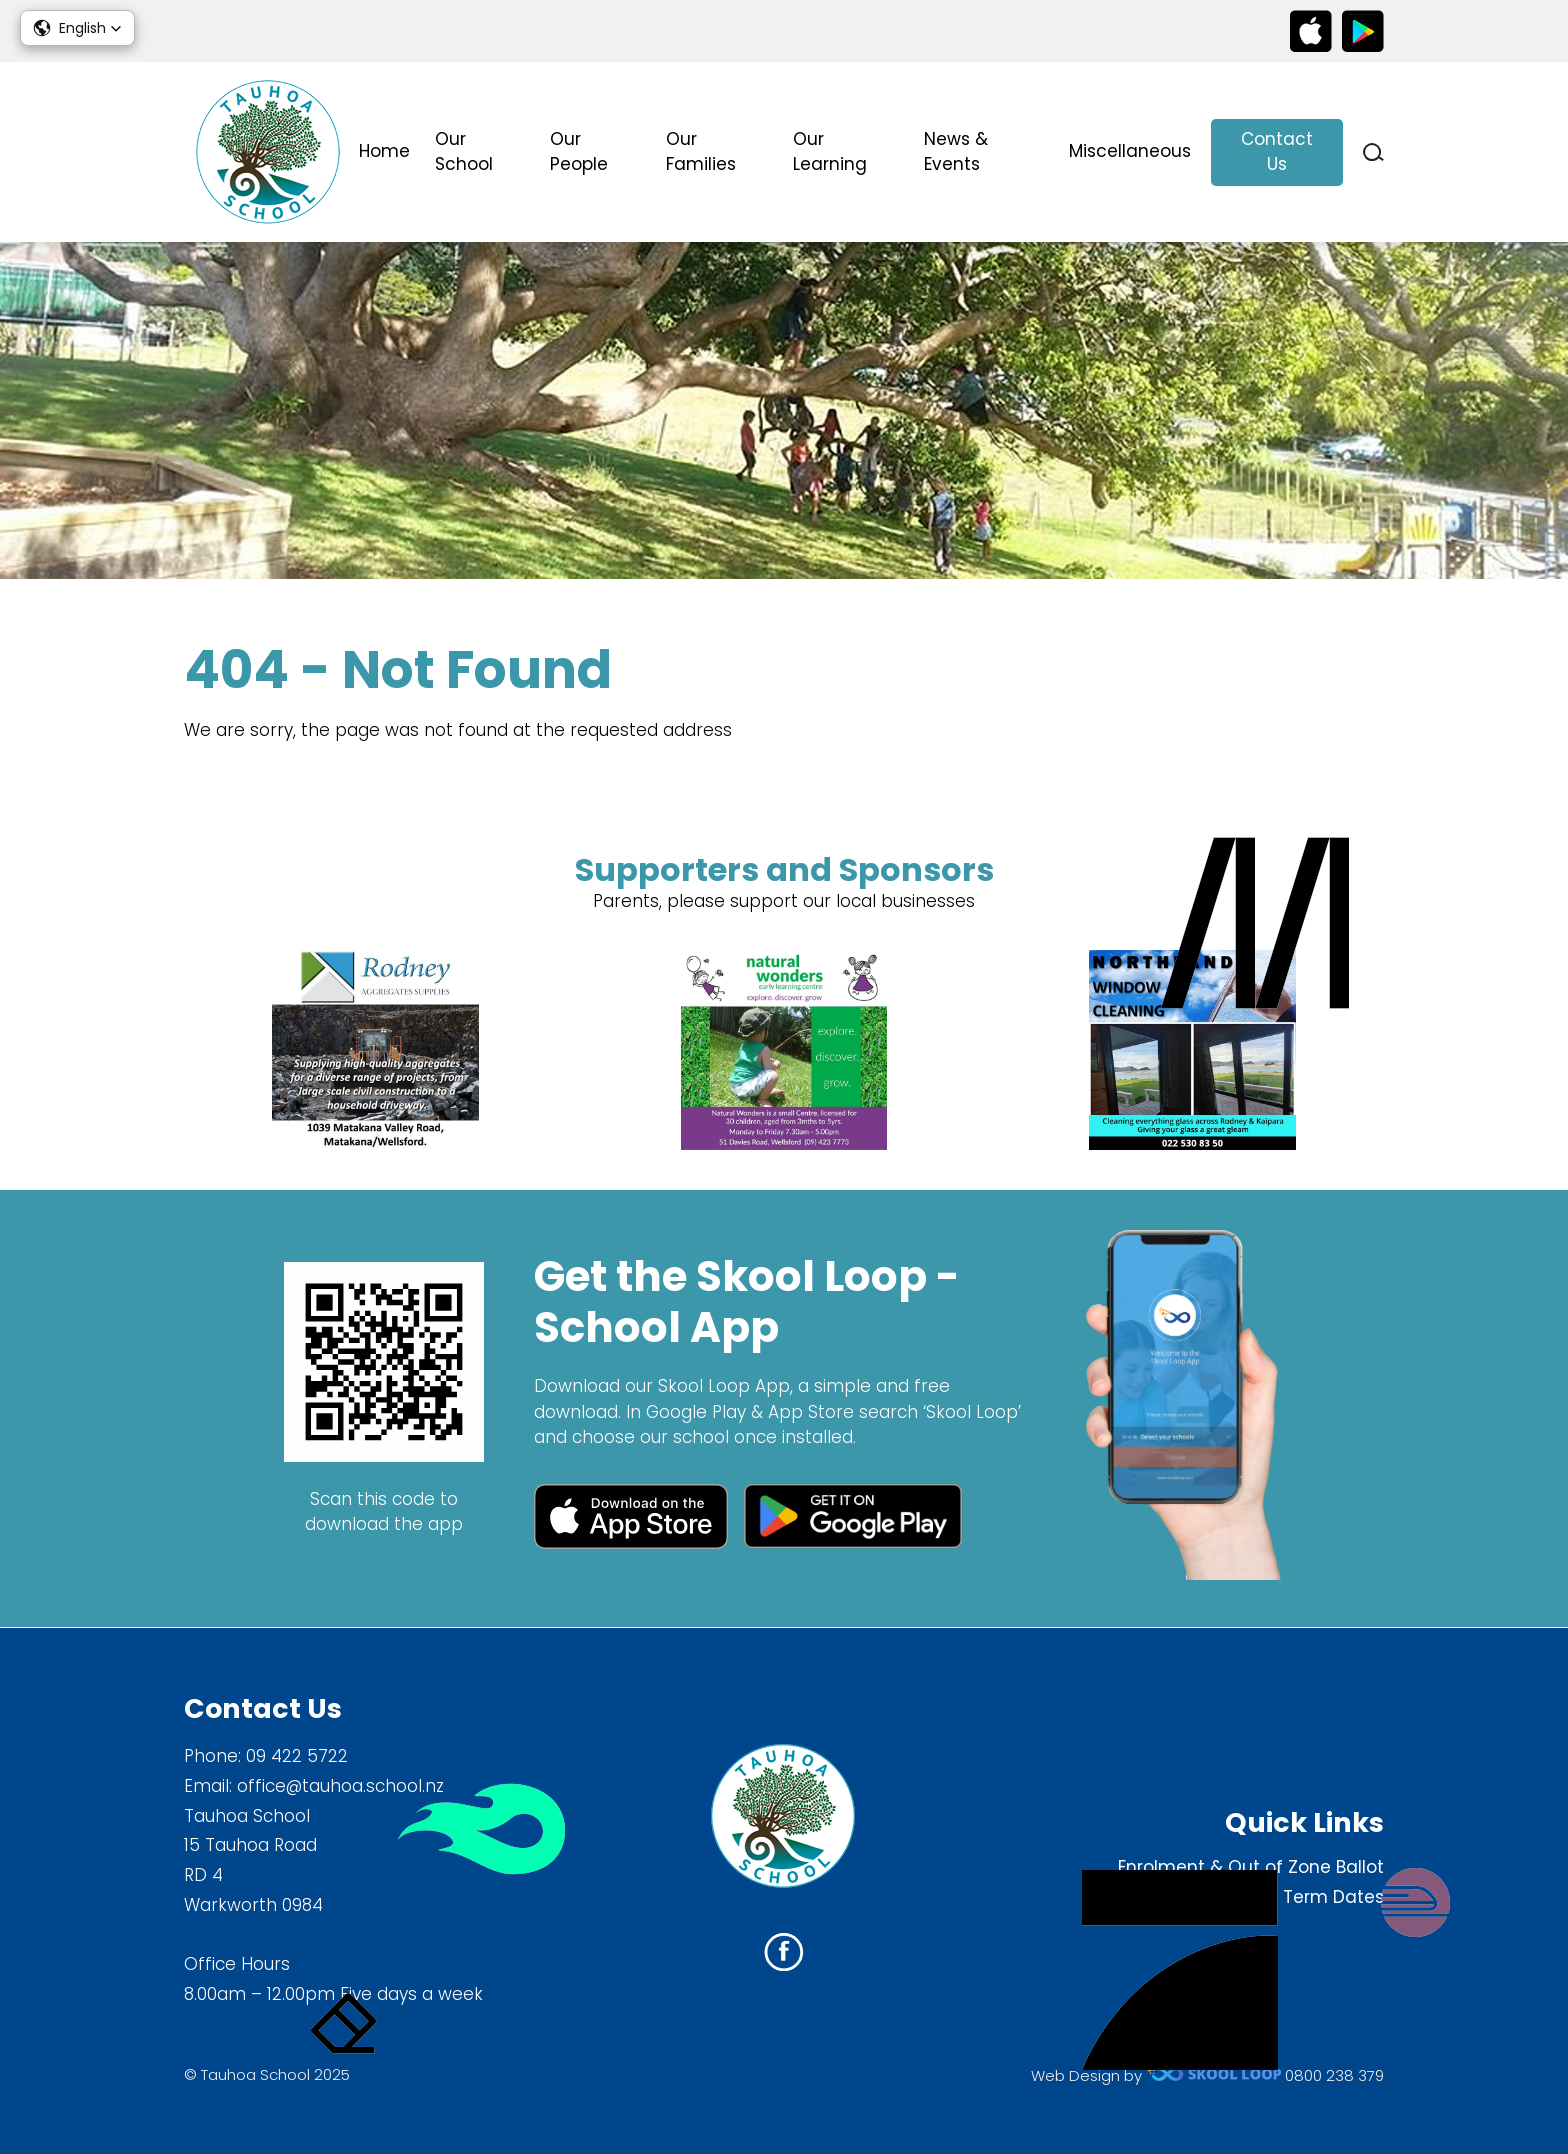 Image resolution: width=1568 pixels, height=2154 pixels. I want to click on railway app logo, so click(1415, 1902).